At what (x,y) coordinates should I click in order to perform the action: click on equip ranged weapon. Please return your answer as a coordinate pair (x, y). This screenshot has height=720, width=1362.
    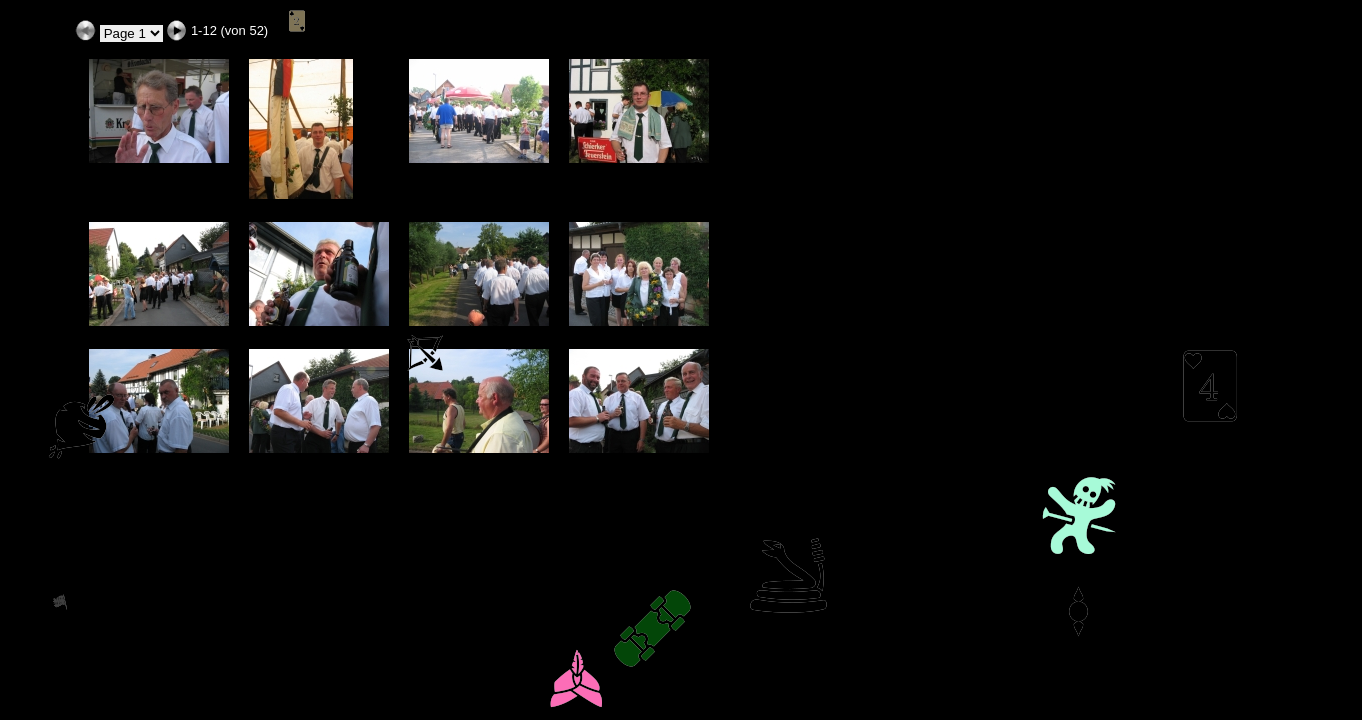
    Looking at the image, I should click on (425, 353).